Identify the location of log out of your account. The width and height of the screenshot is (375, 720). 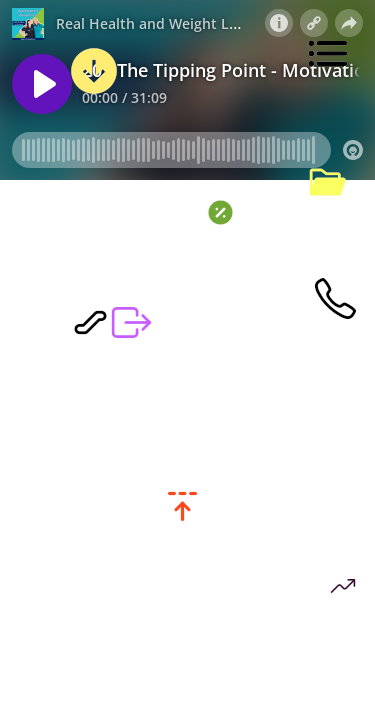
(131, 322).